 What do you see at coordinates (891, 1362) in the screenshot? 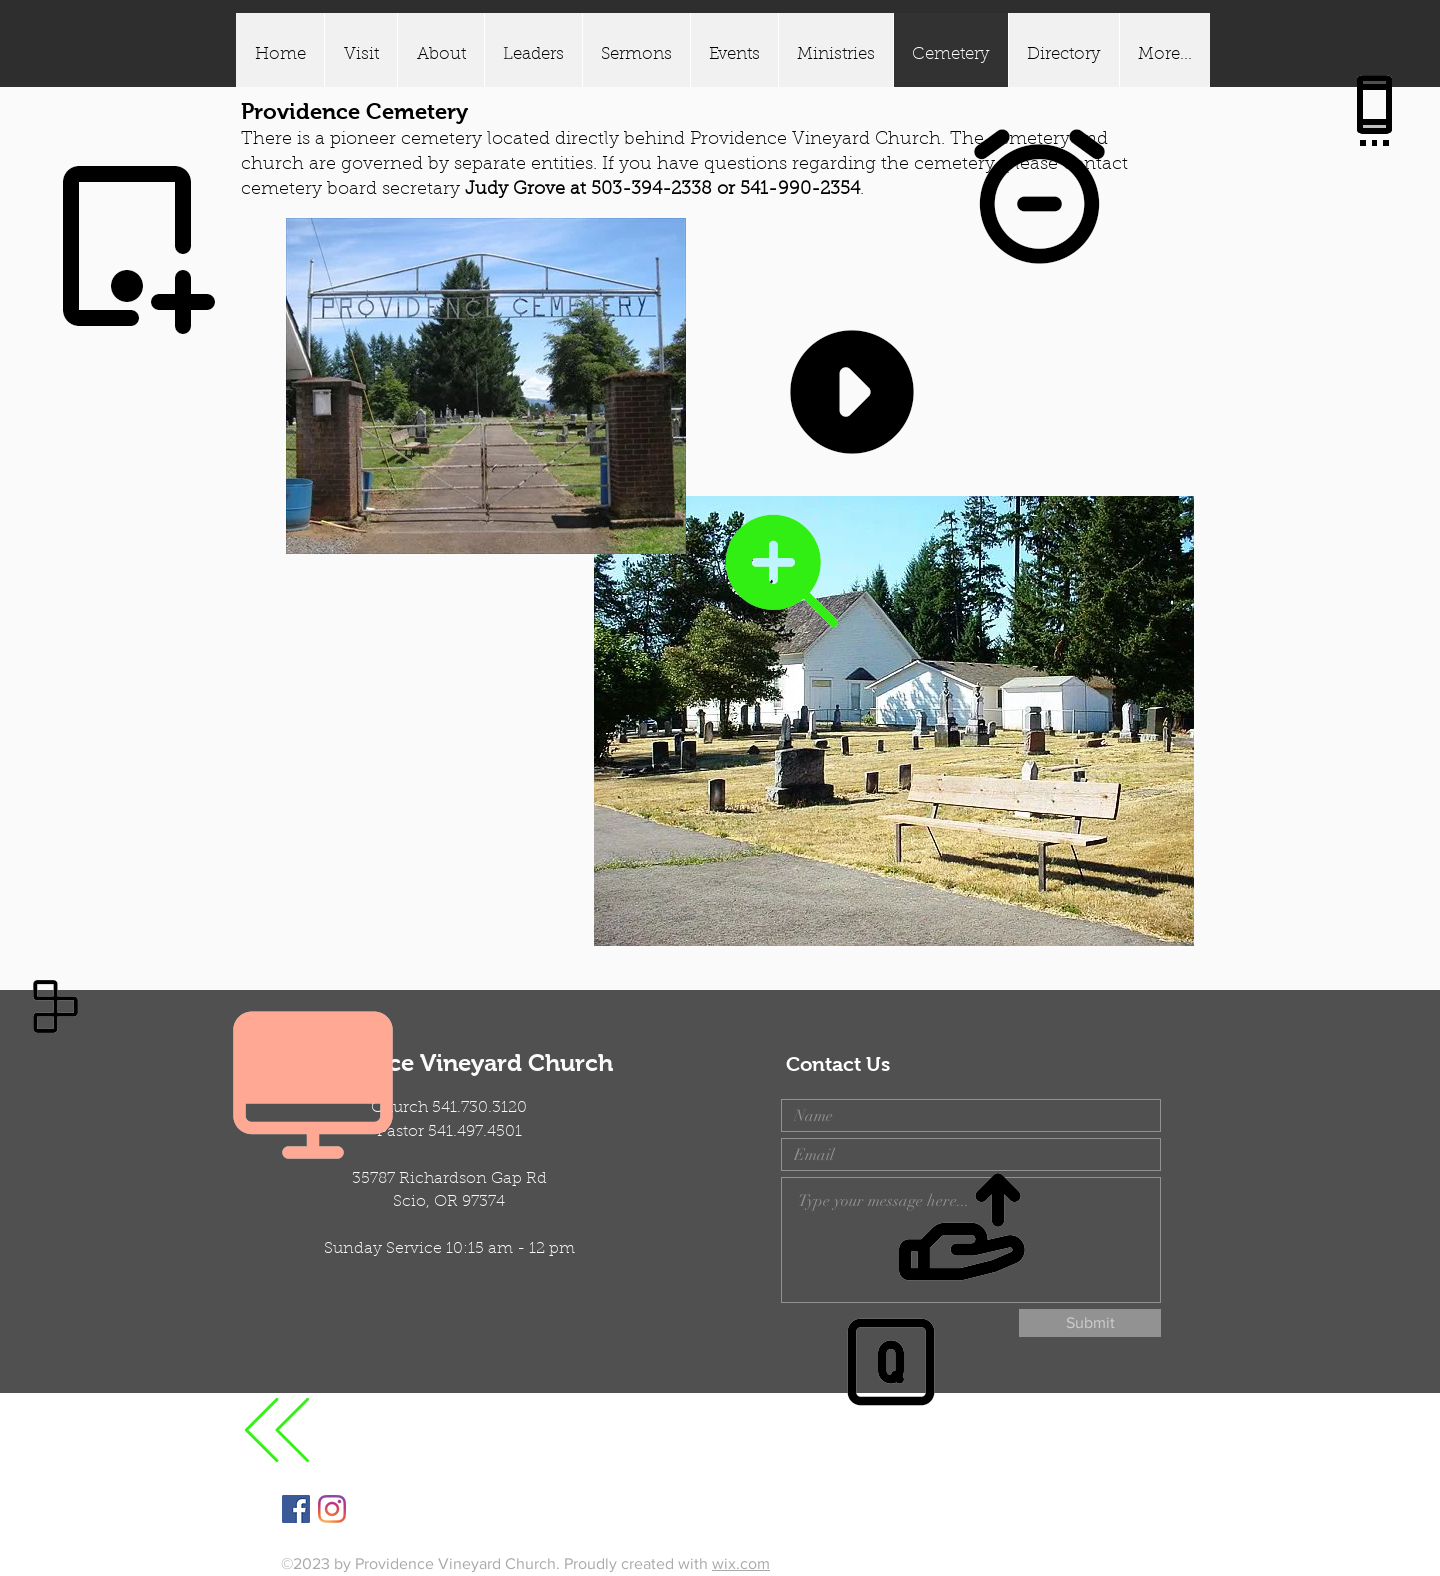
I see `represents the letter Q in a keyboard or text input` at bounding box center [891, 1362].